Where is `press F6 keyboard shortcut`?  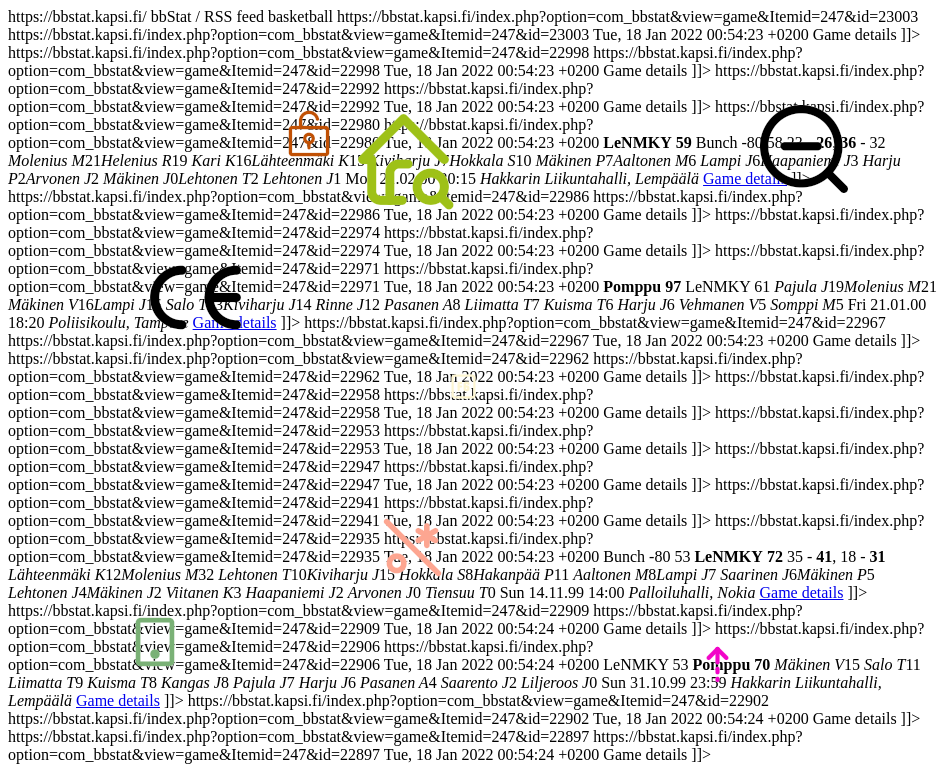
press F6 keyboard shortcut is located at coordinates (463, 386).